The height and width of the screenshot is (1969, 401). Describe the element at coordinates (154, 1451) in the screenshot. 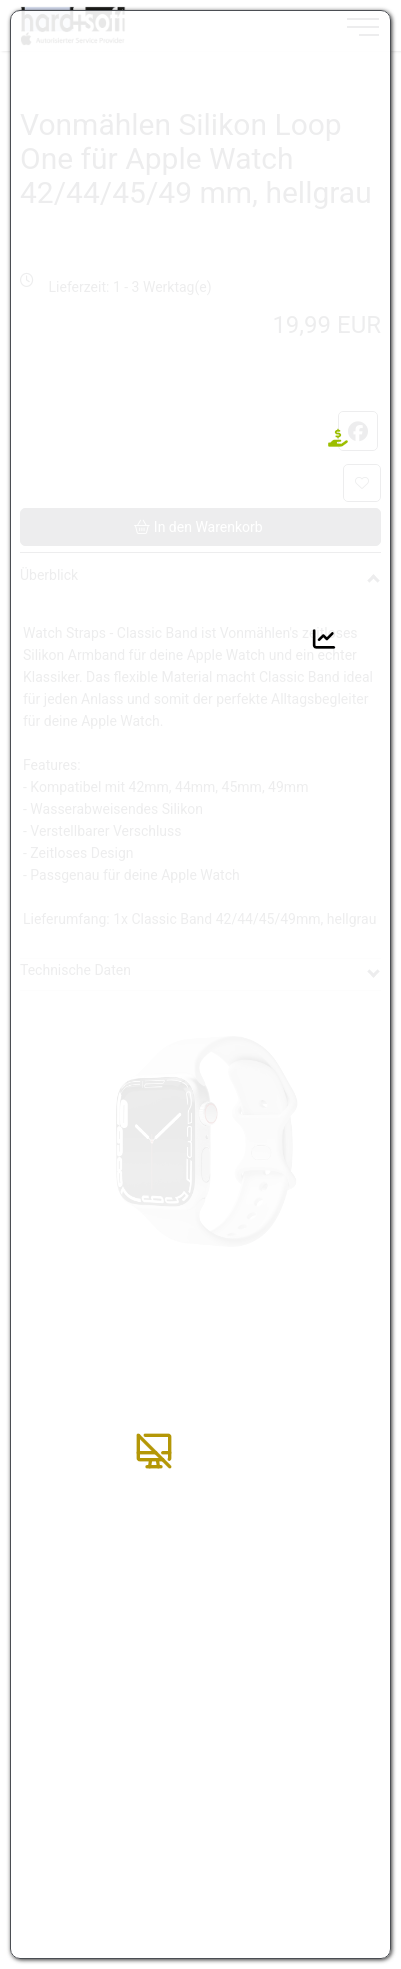

I see `indicates iMac or desktop computer is offline` at that location.